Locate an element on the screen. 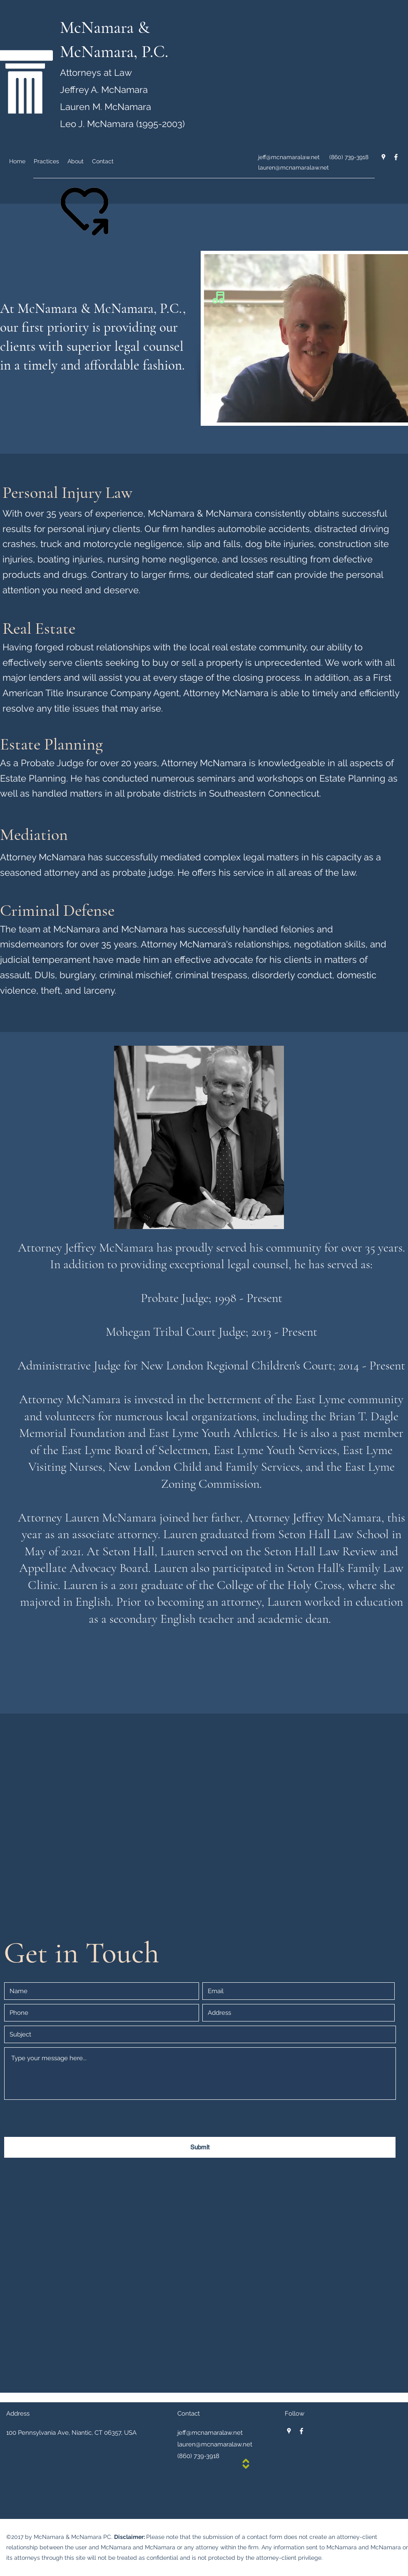 Image resolution: width=408 pixels, height=2576 pixels. expand or collapse a section is located at coordinates (246, 2464).